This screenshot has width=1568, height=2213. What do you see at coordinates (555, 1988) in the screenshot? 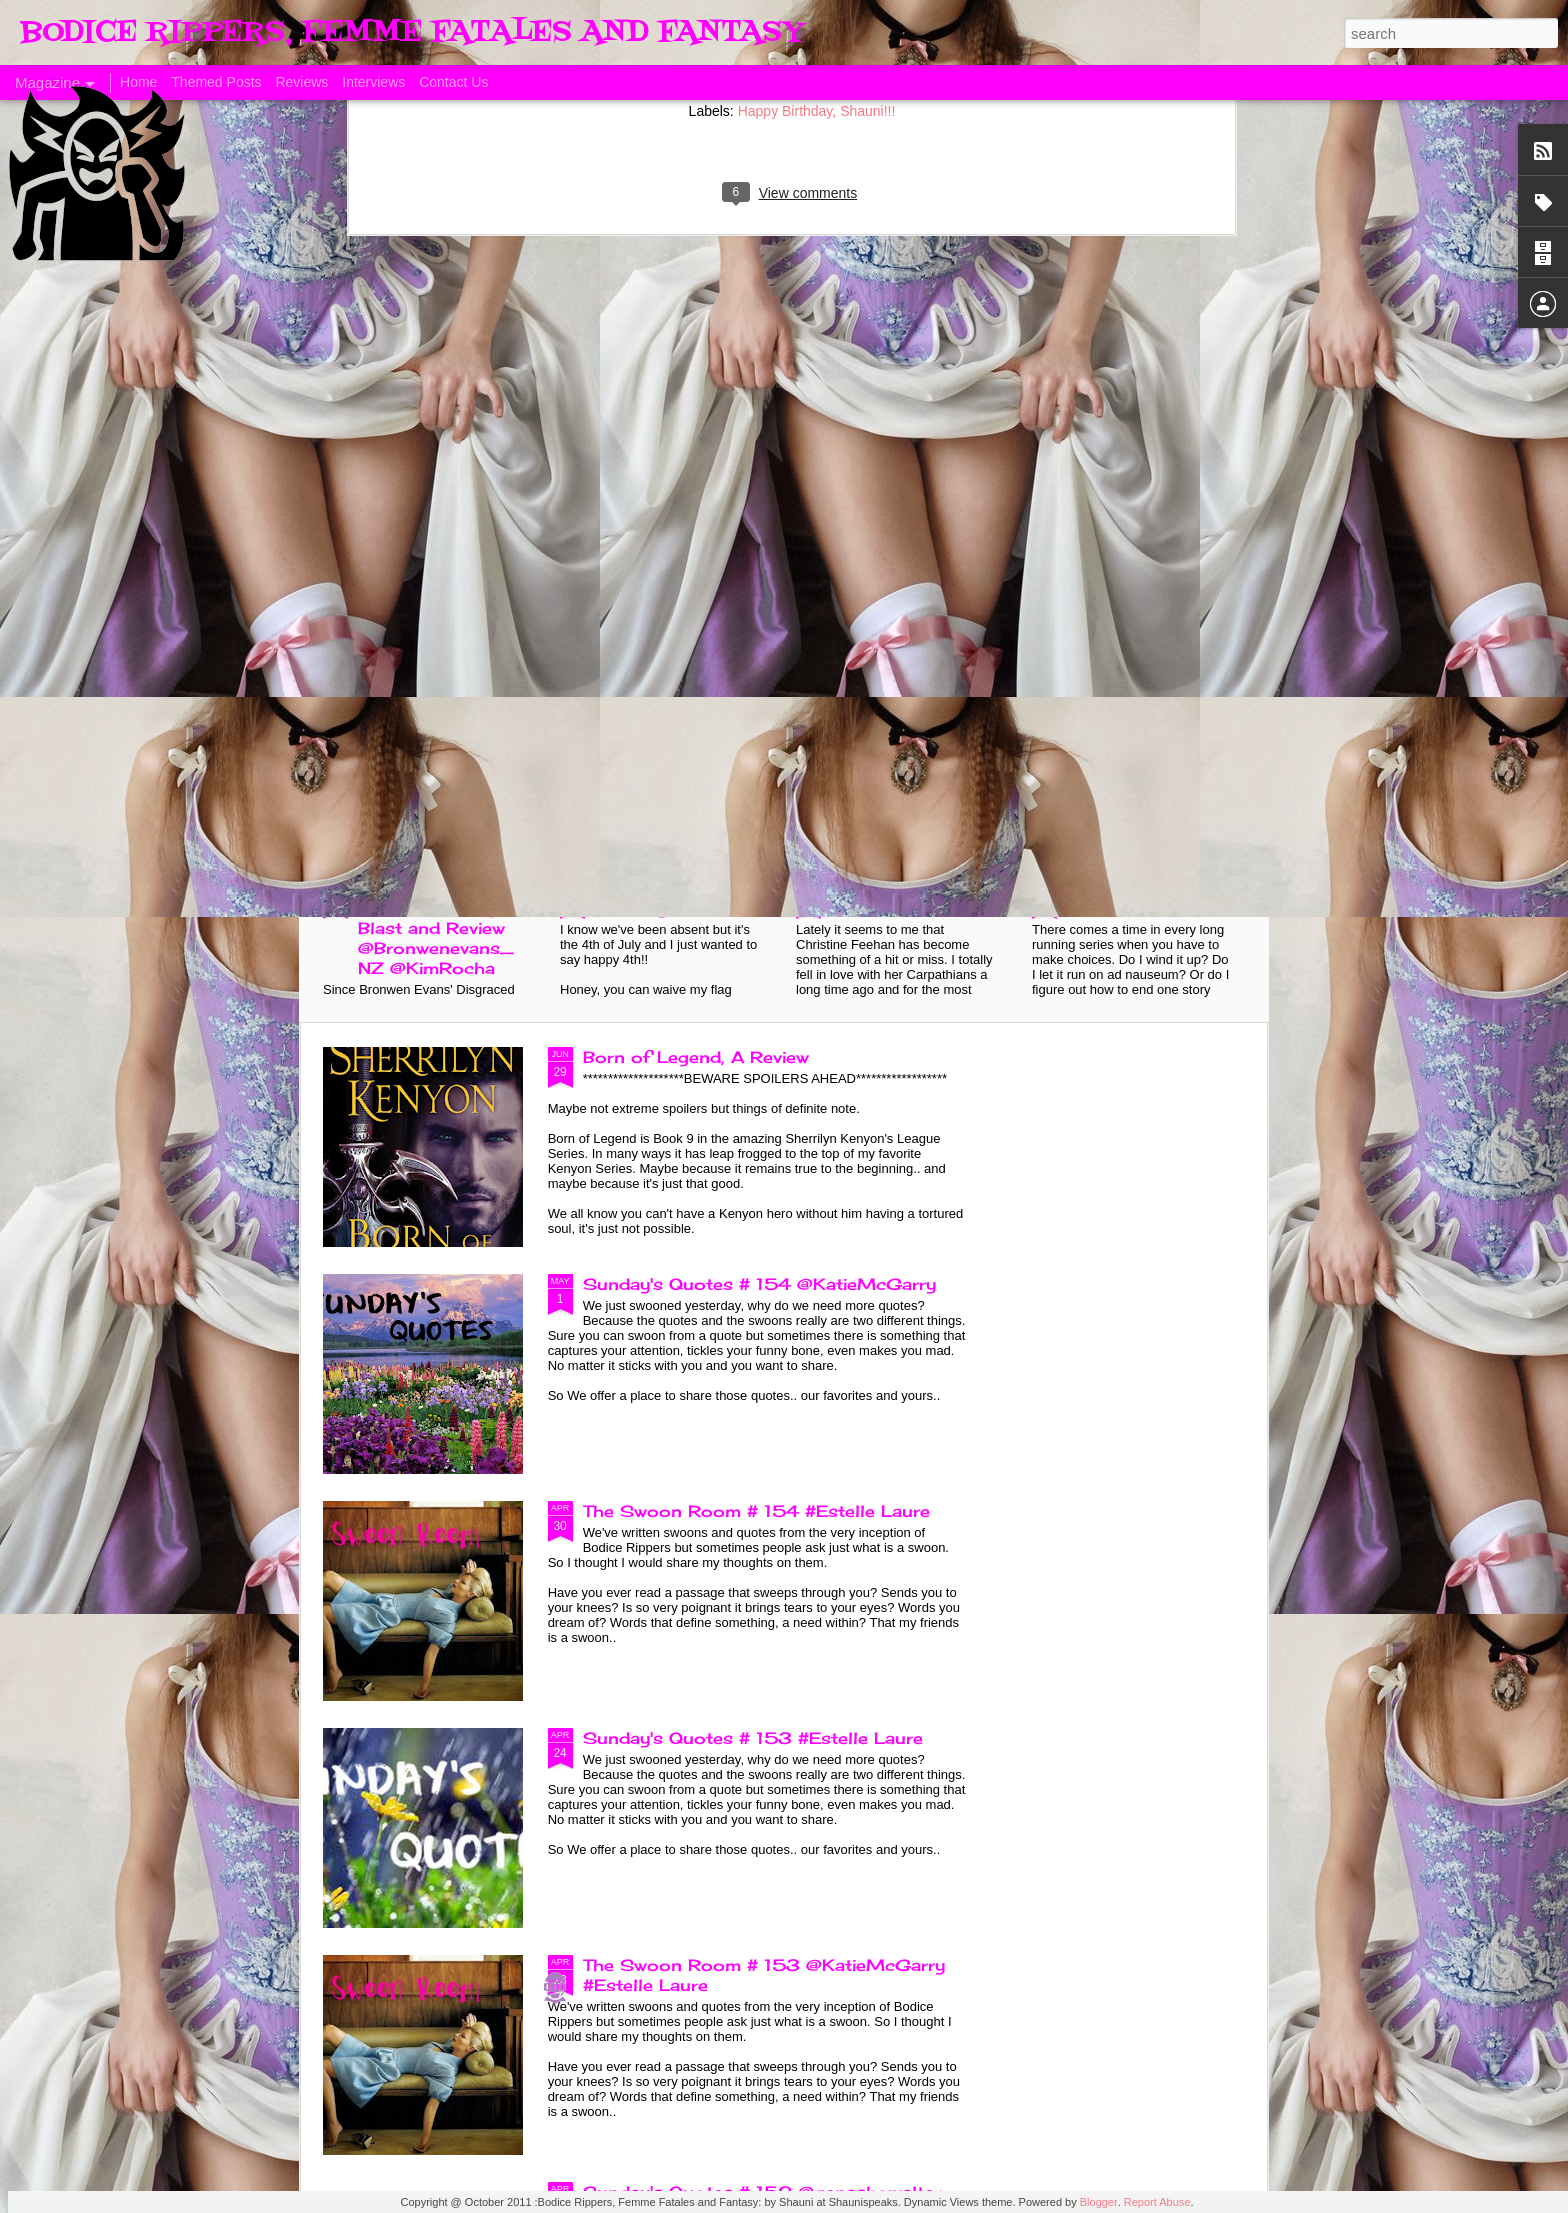
I see `select knight or warrior character class` at bounding box center [555, 1988].